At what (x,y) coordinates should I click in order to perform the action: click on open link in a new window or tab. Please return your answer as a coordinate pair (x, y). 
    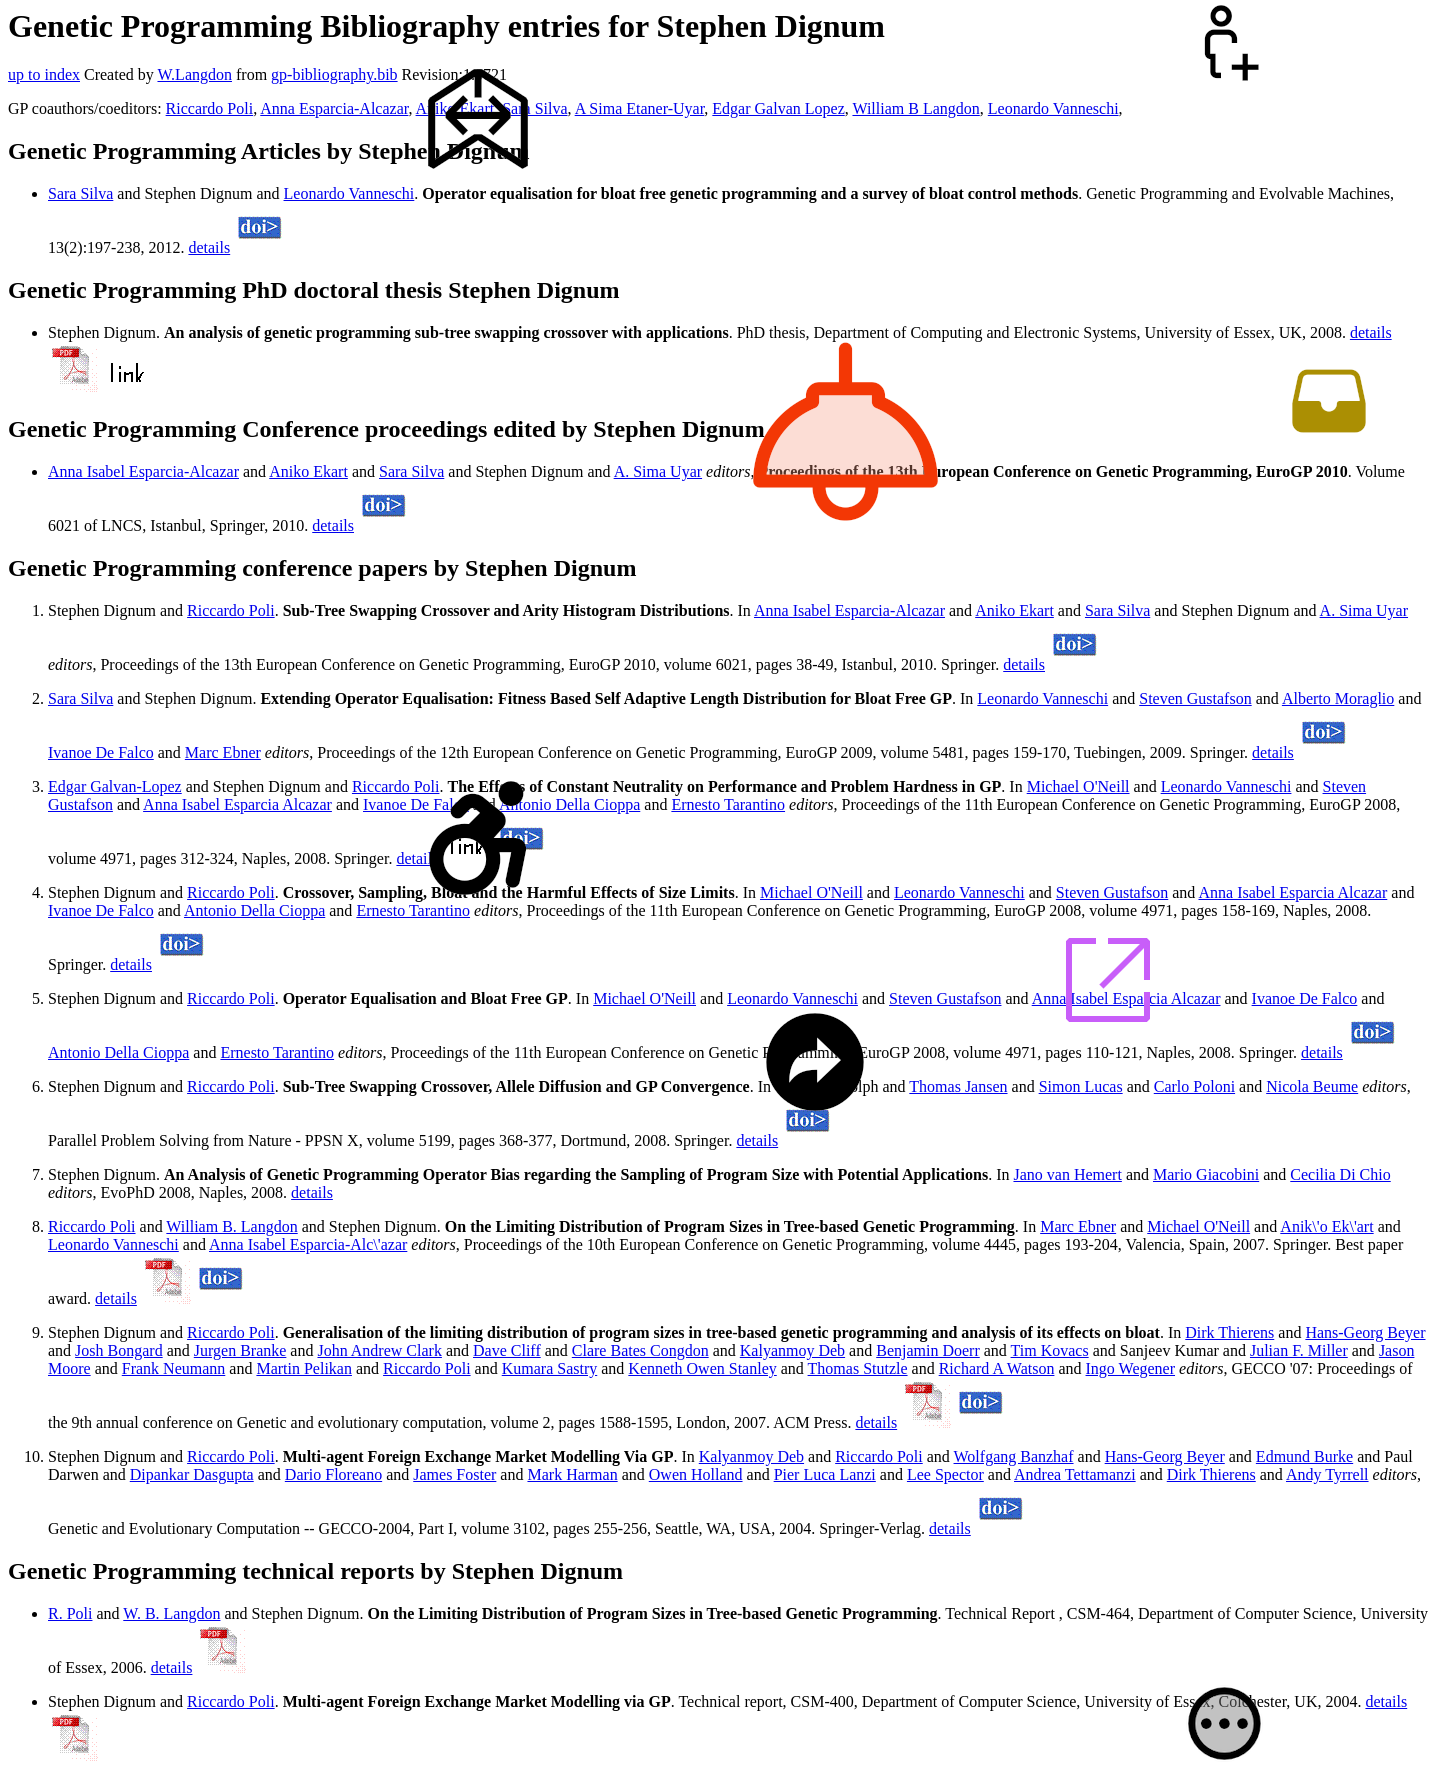
    Looking at the image, I should click on (1108, 980).